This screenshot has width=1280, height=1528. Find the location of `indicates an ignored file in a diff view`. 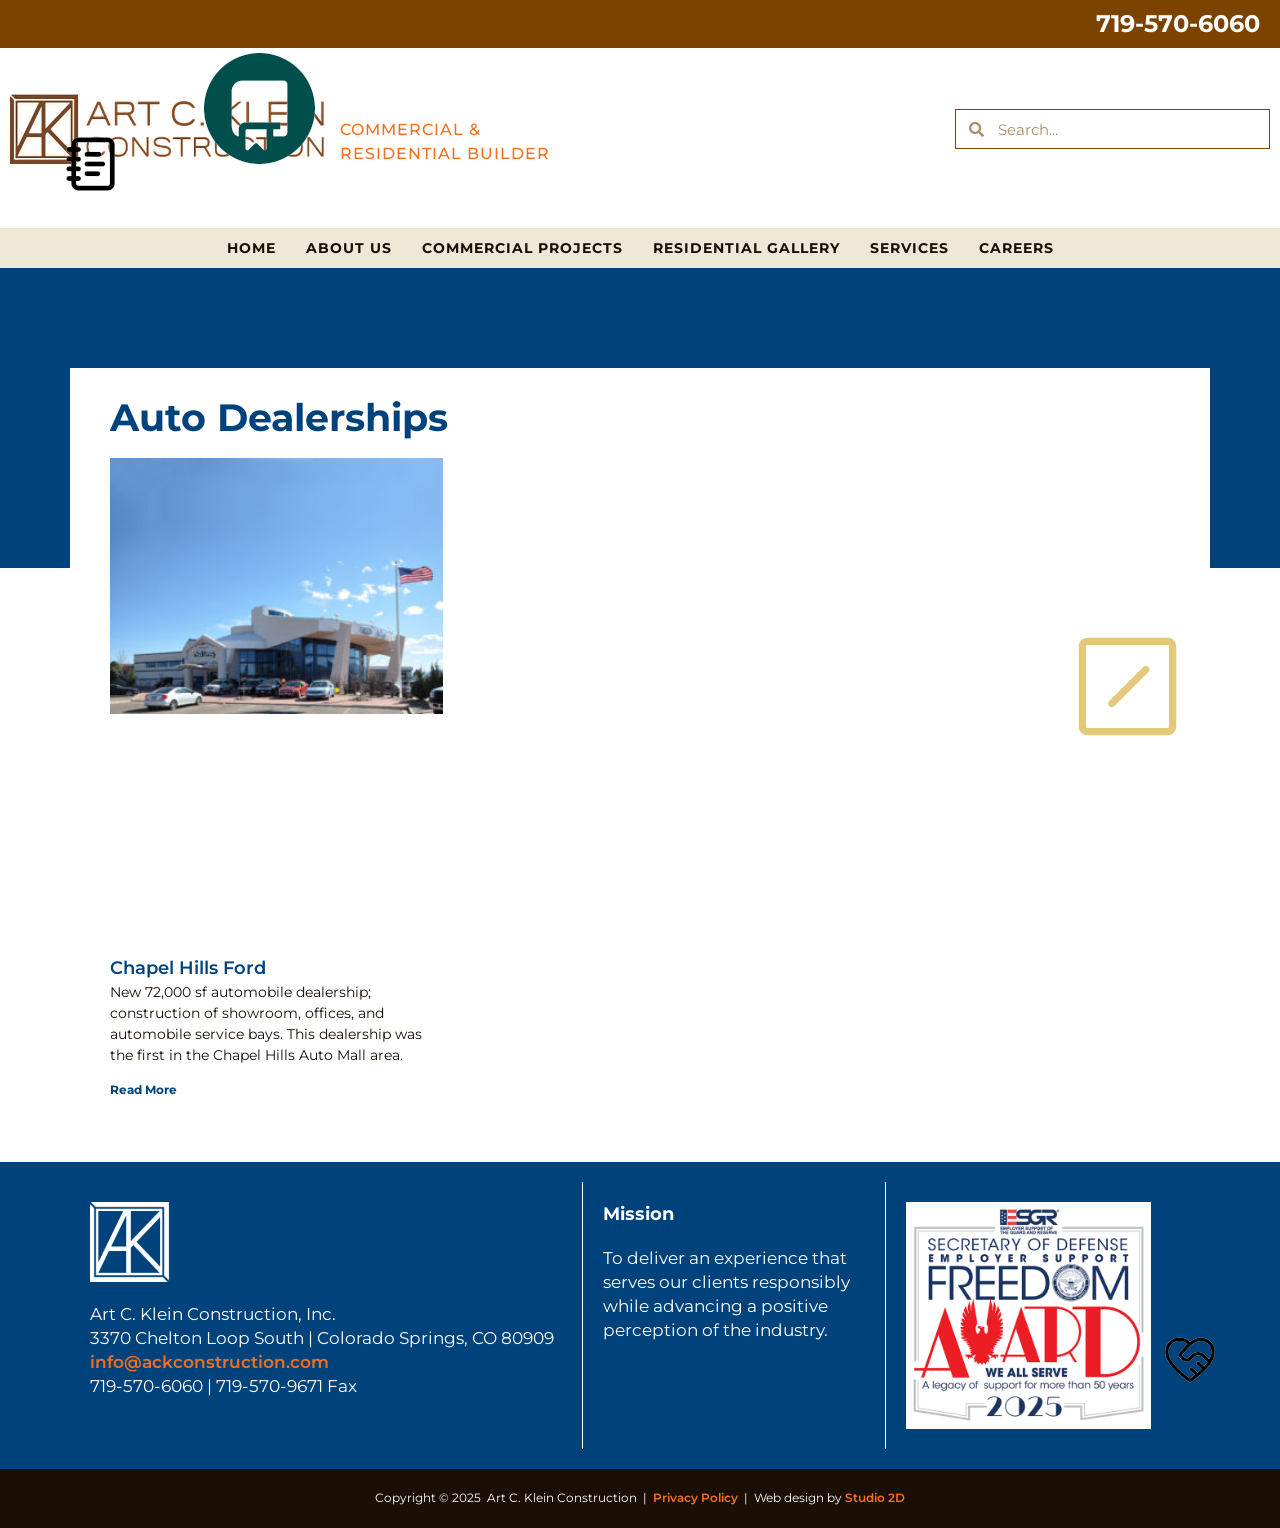

indicates an ignored file in a diff view is located at coordinates (1127, 686).